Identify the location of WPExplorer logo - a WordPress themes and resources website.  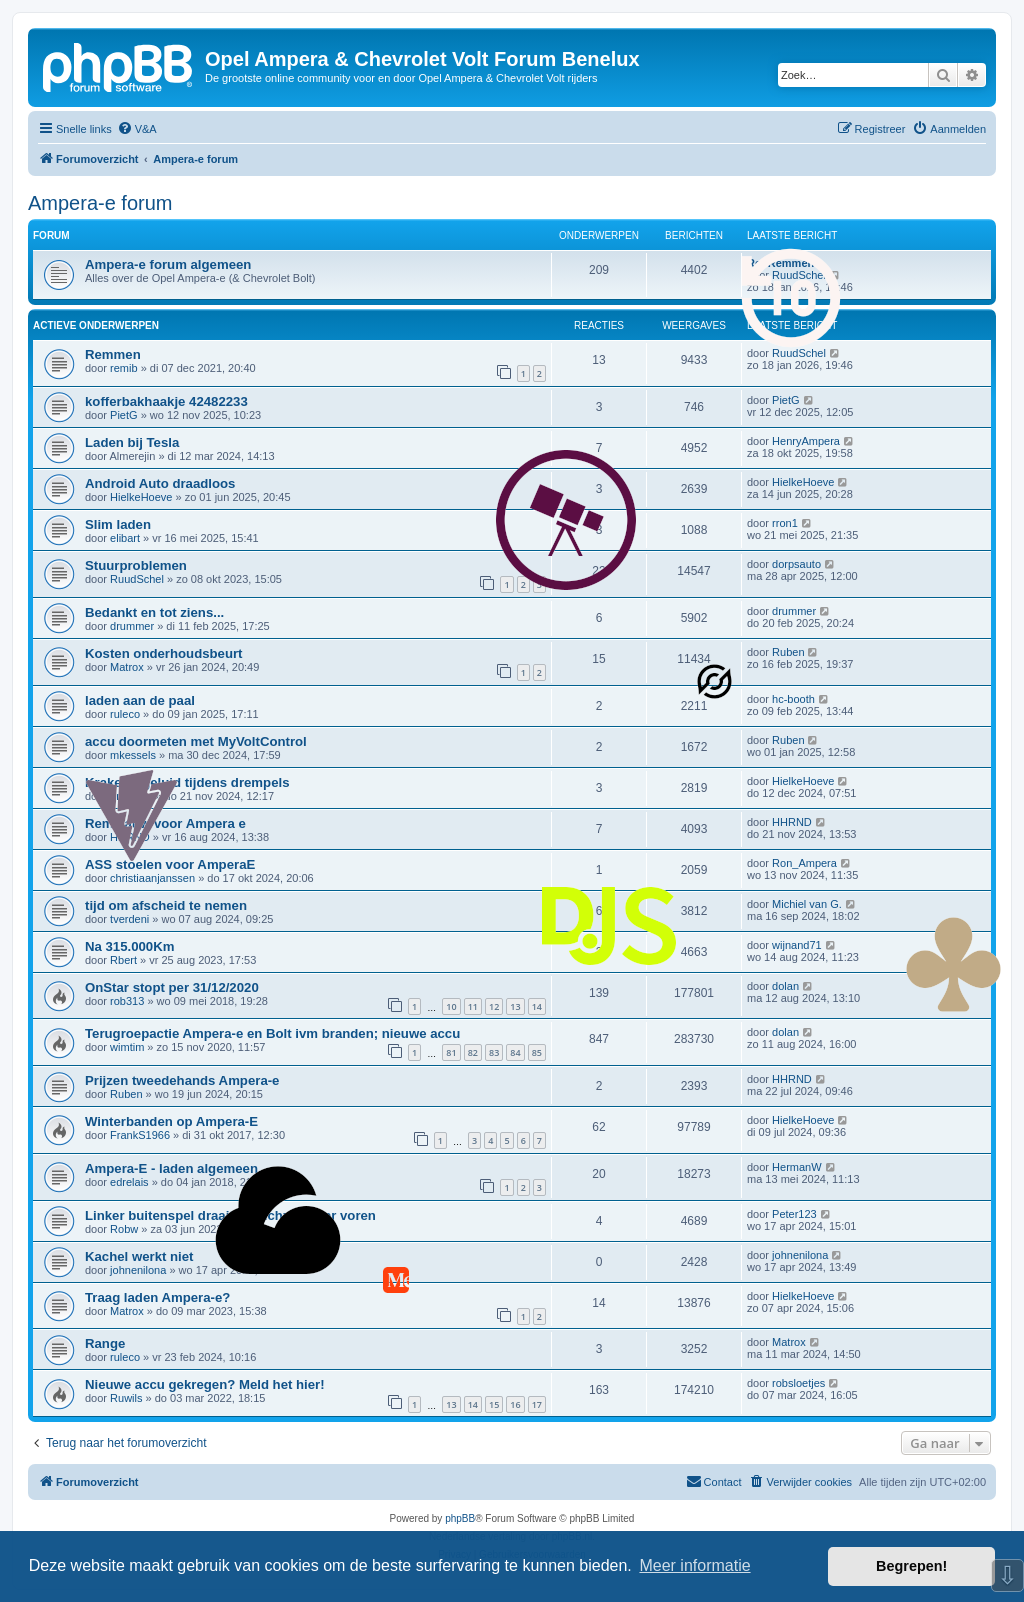
(566, 520).